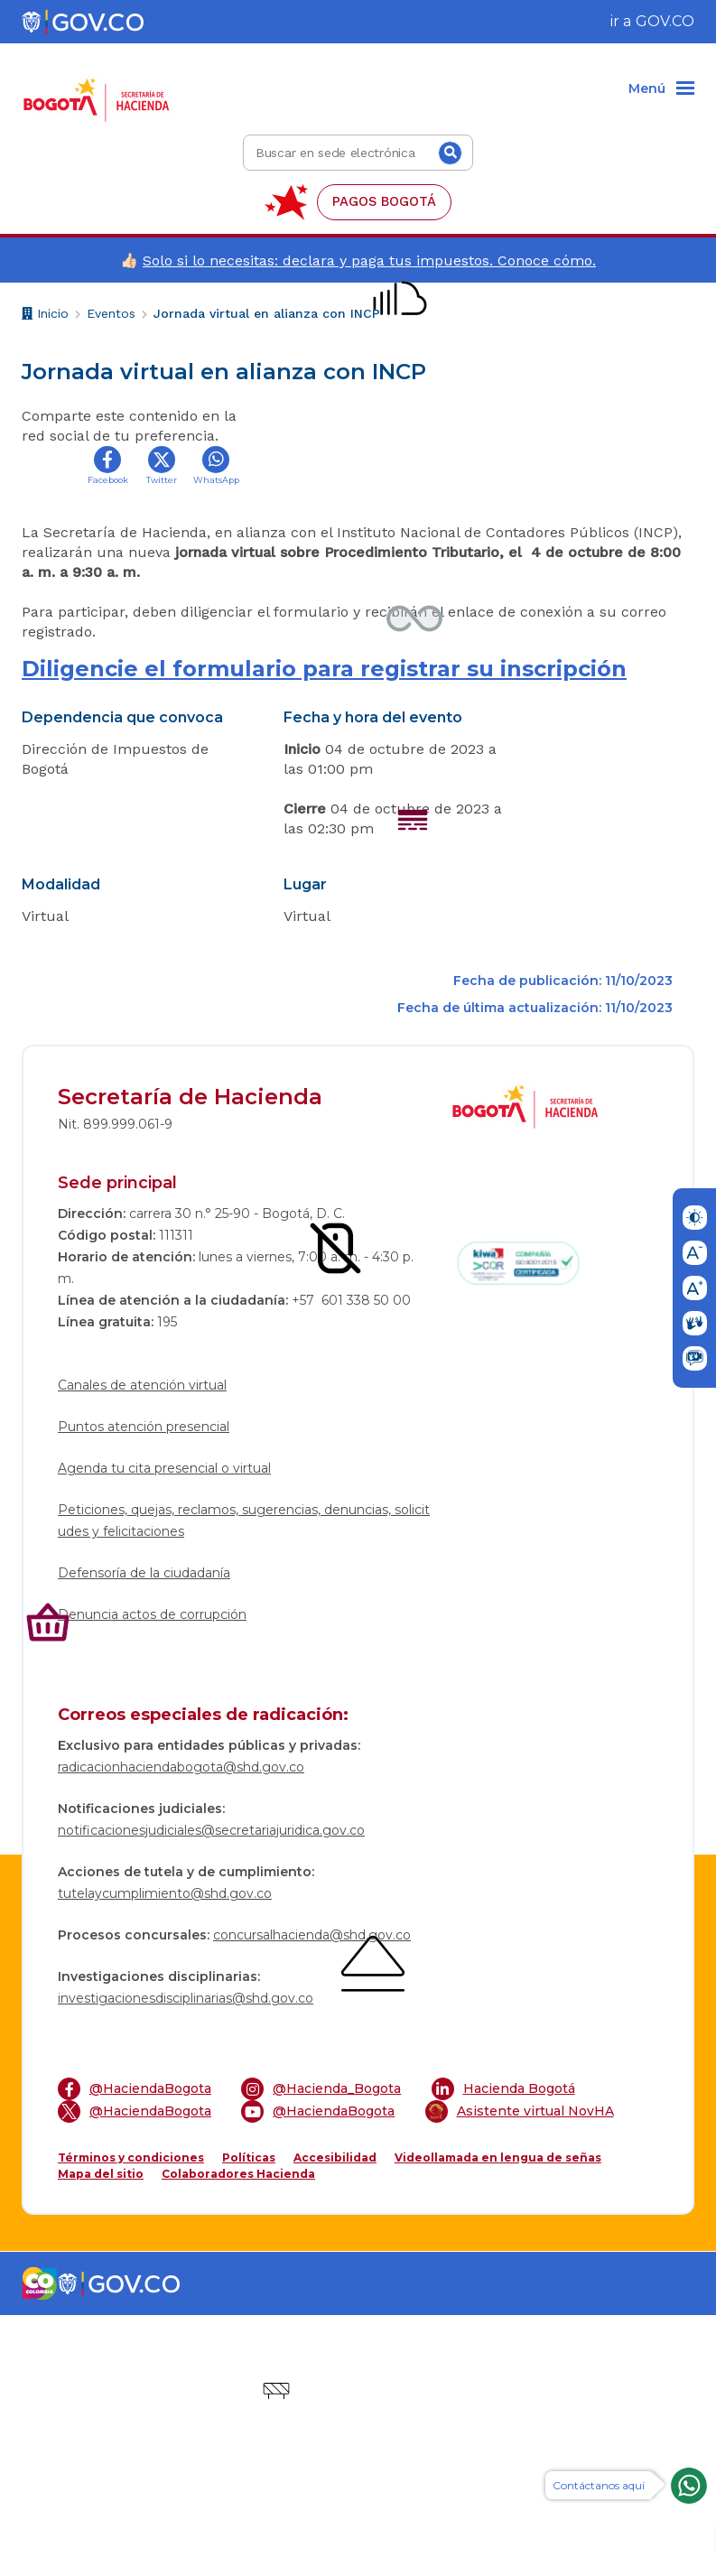  I want to click on view your shopping basket, so click(48, 1624).